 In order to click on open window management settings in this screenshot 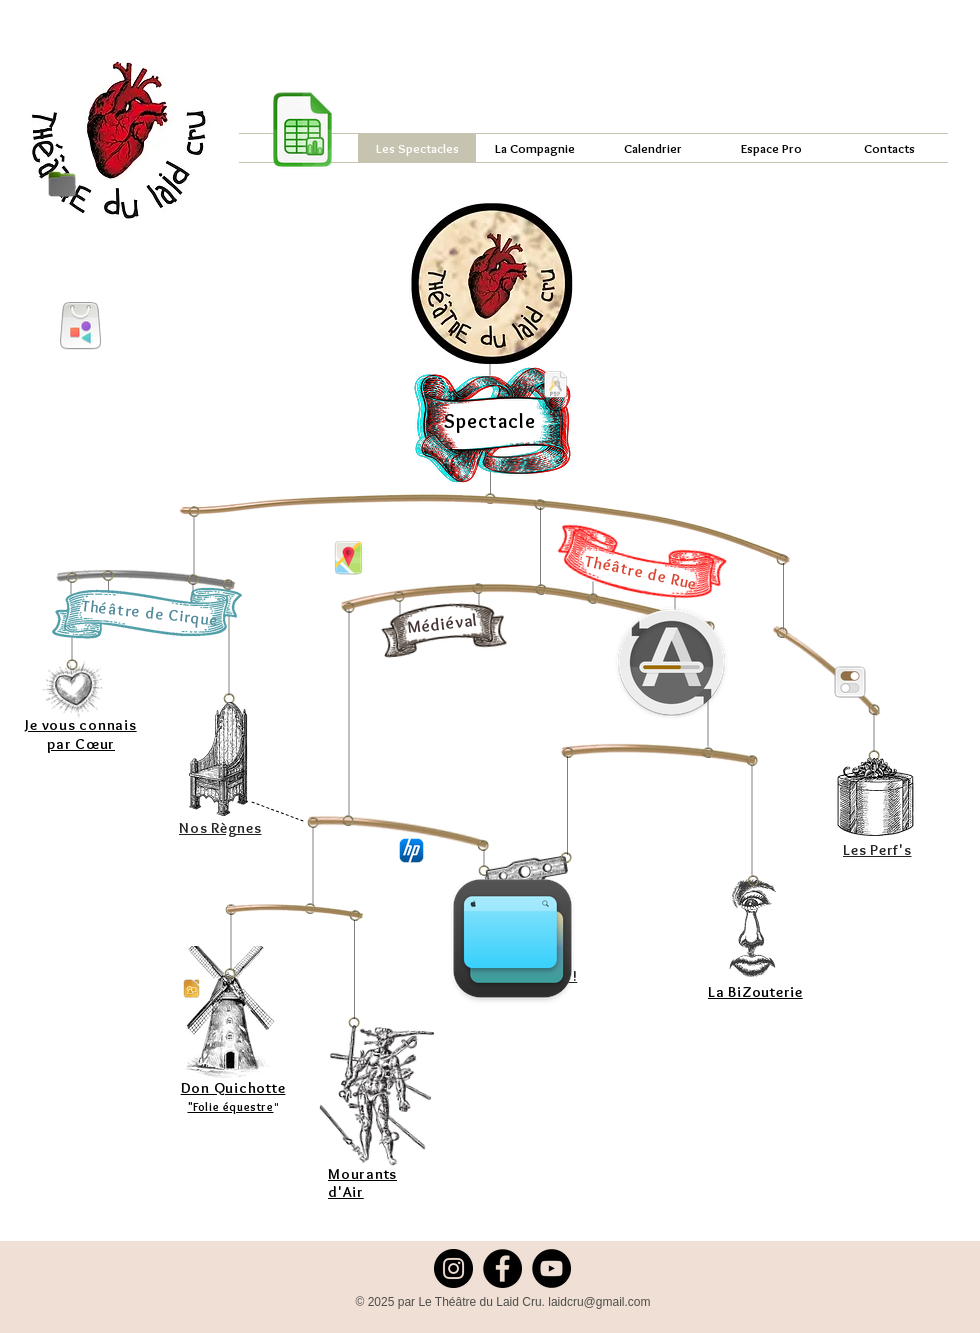, I will do `click(512, 938)`.